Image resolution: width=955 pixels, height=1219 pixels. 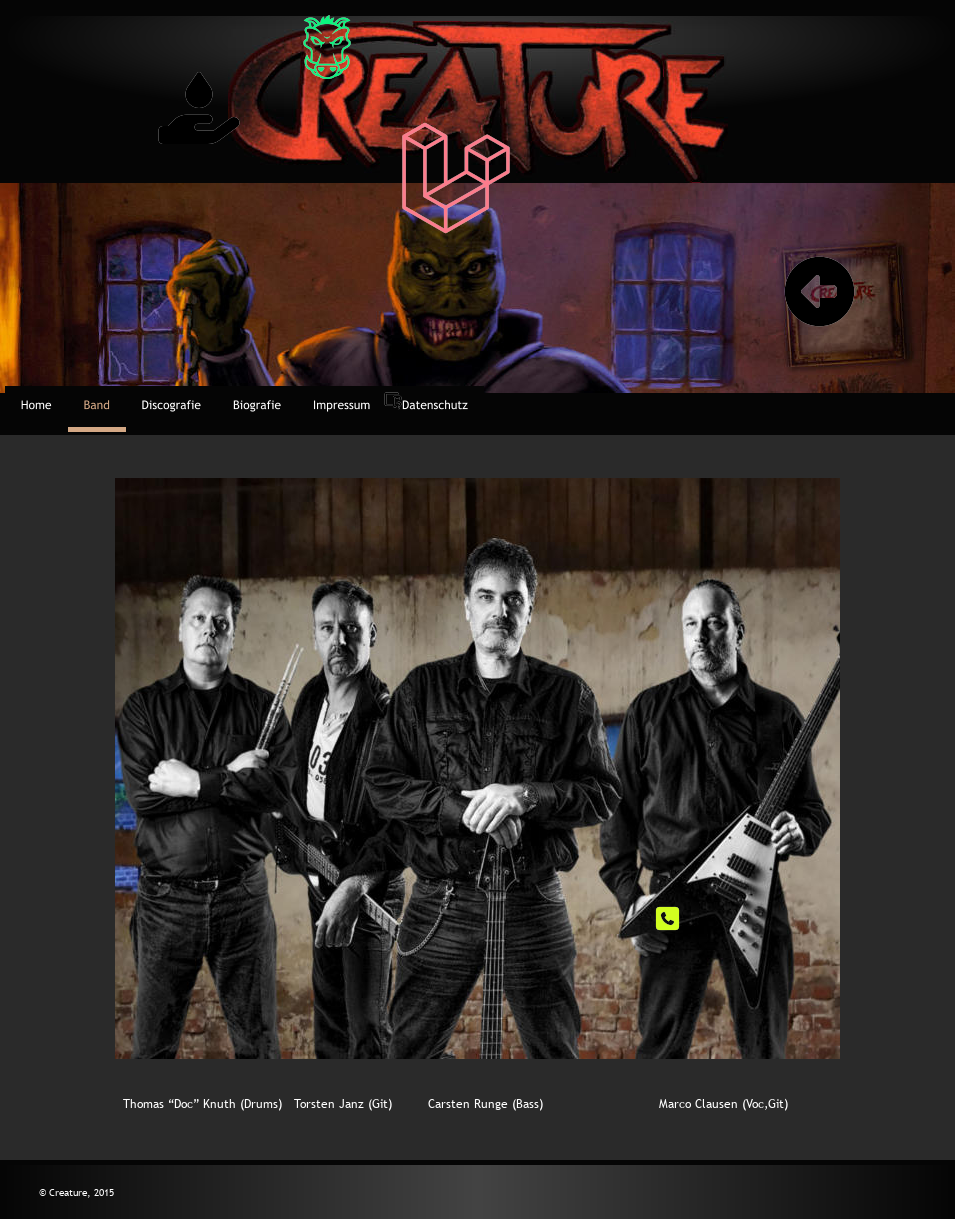 What do you see at coordinates (667, 918) in the screenshot?
I see `tap to make a phone call` at bounding box center [667, 918].